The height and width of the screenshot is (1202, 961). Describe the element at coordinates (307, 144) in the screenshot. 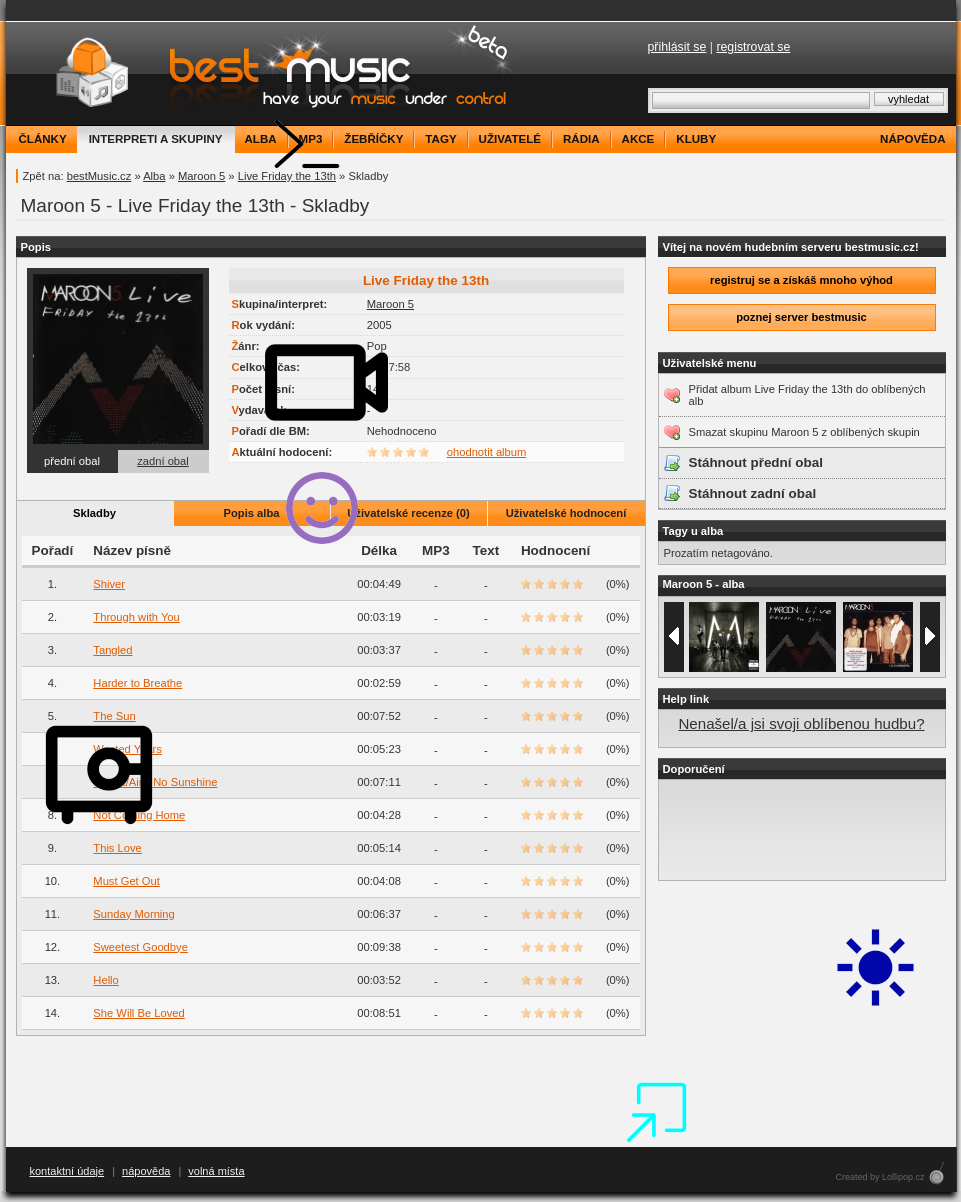

I see `open the command line terminal` at that location.